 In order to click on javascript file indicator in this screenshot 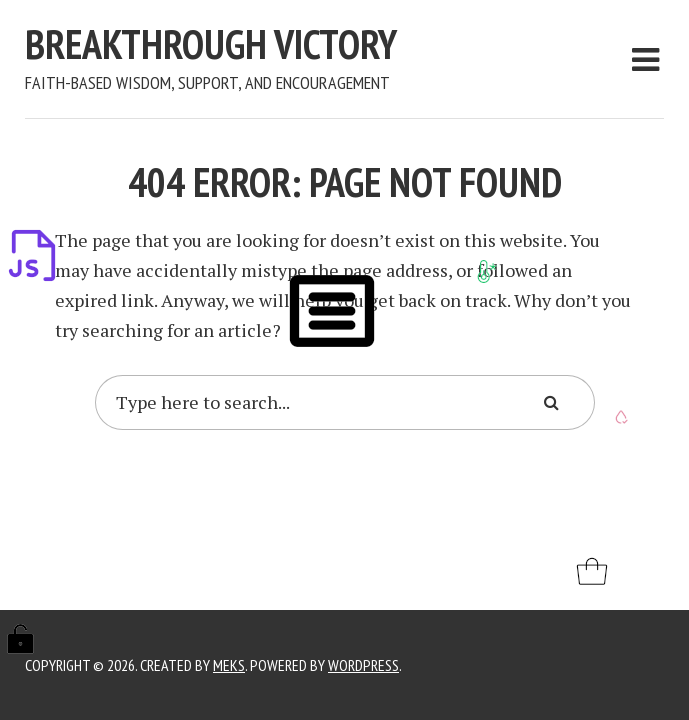, I will do `click(33, 255)`.